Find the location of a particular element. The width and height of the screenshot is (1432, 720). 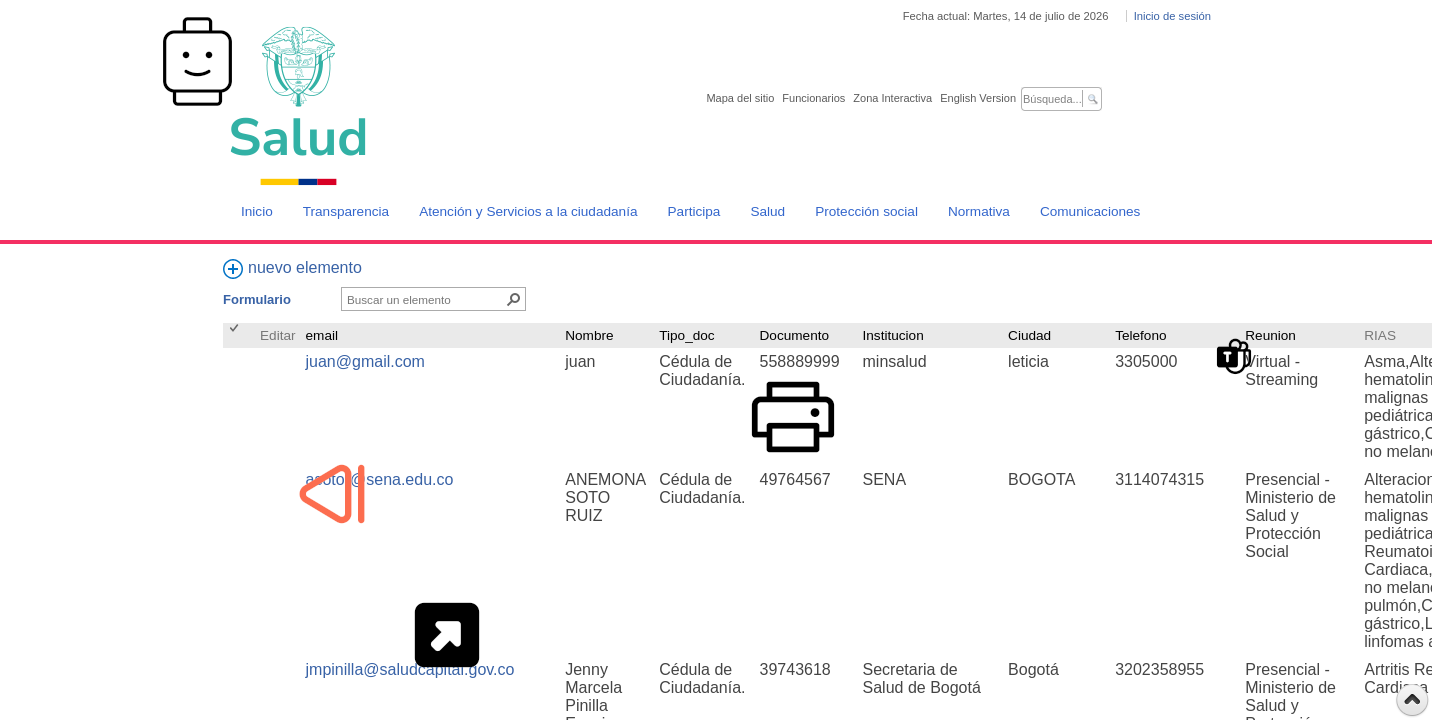

open link in a new window or tab is located at coordinates (447, 635).